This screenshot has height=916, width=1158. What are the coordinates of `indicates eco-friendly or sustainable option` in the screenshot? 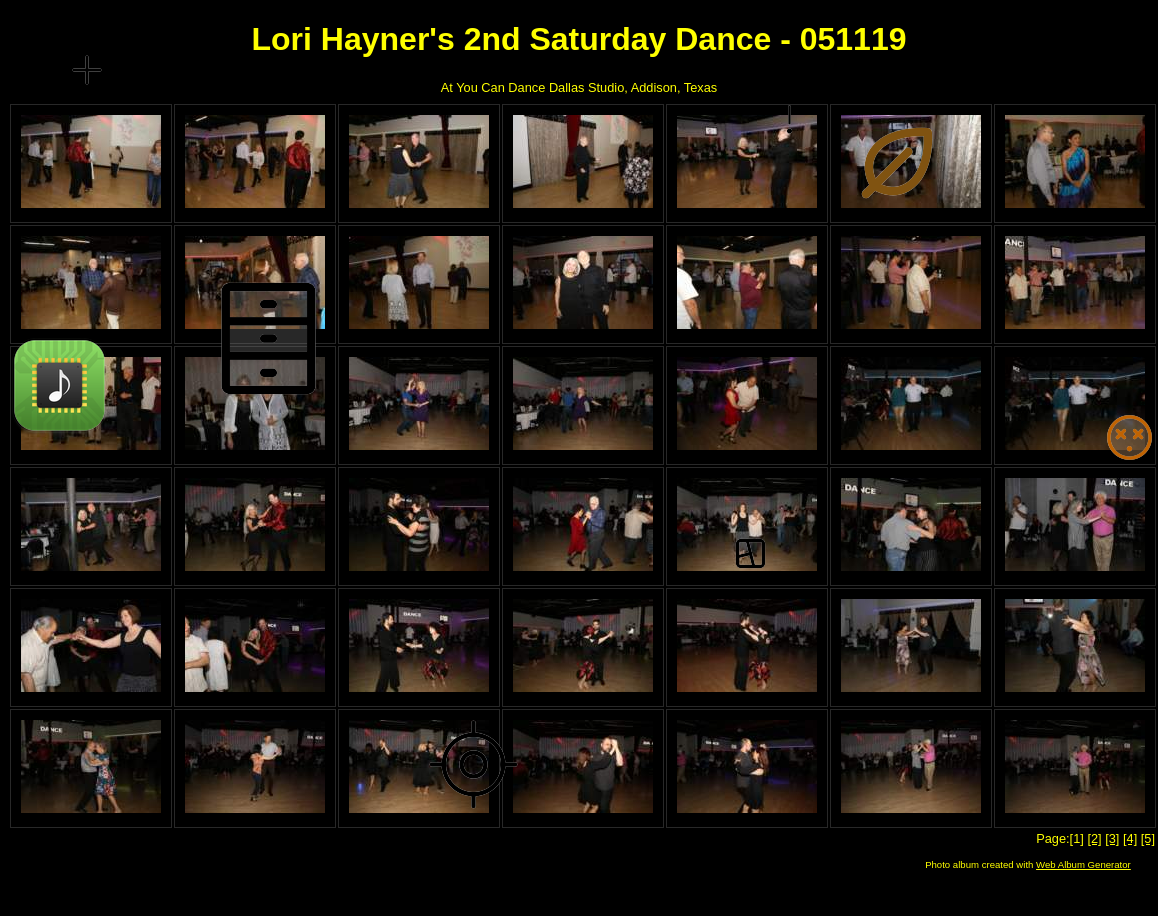 It's located at (897, 163).